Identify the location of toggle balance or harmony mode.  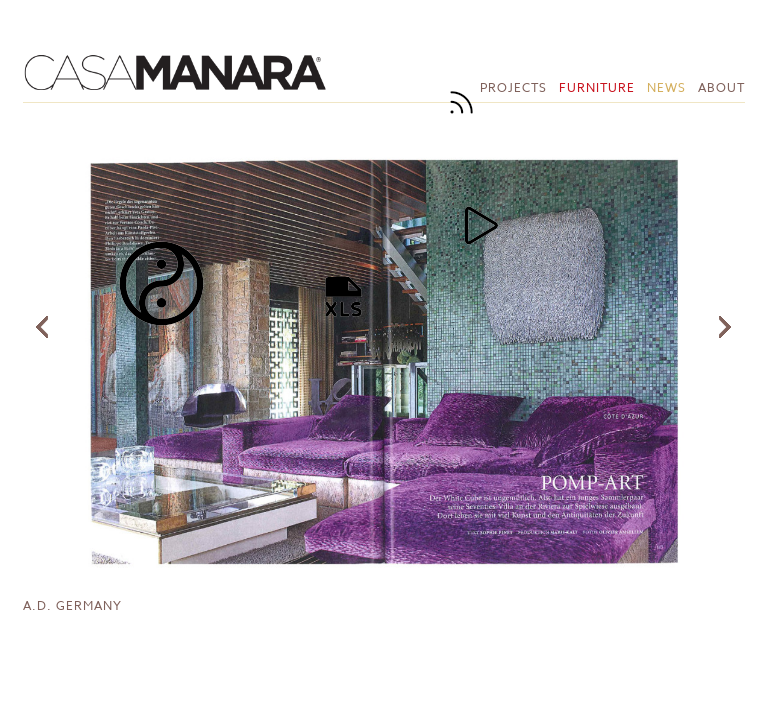
(161, 283).